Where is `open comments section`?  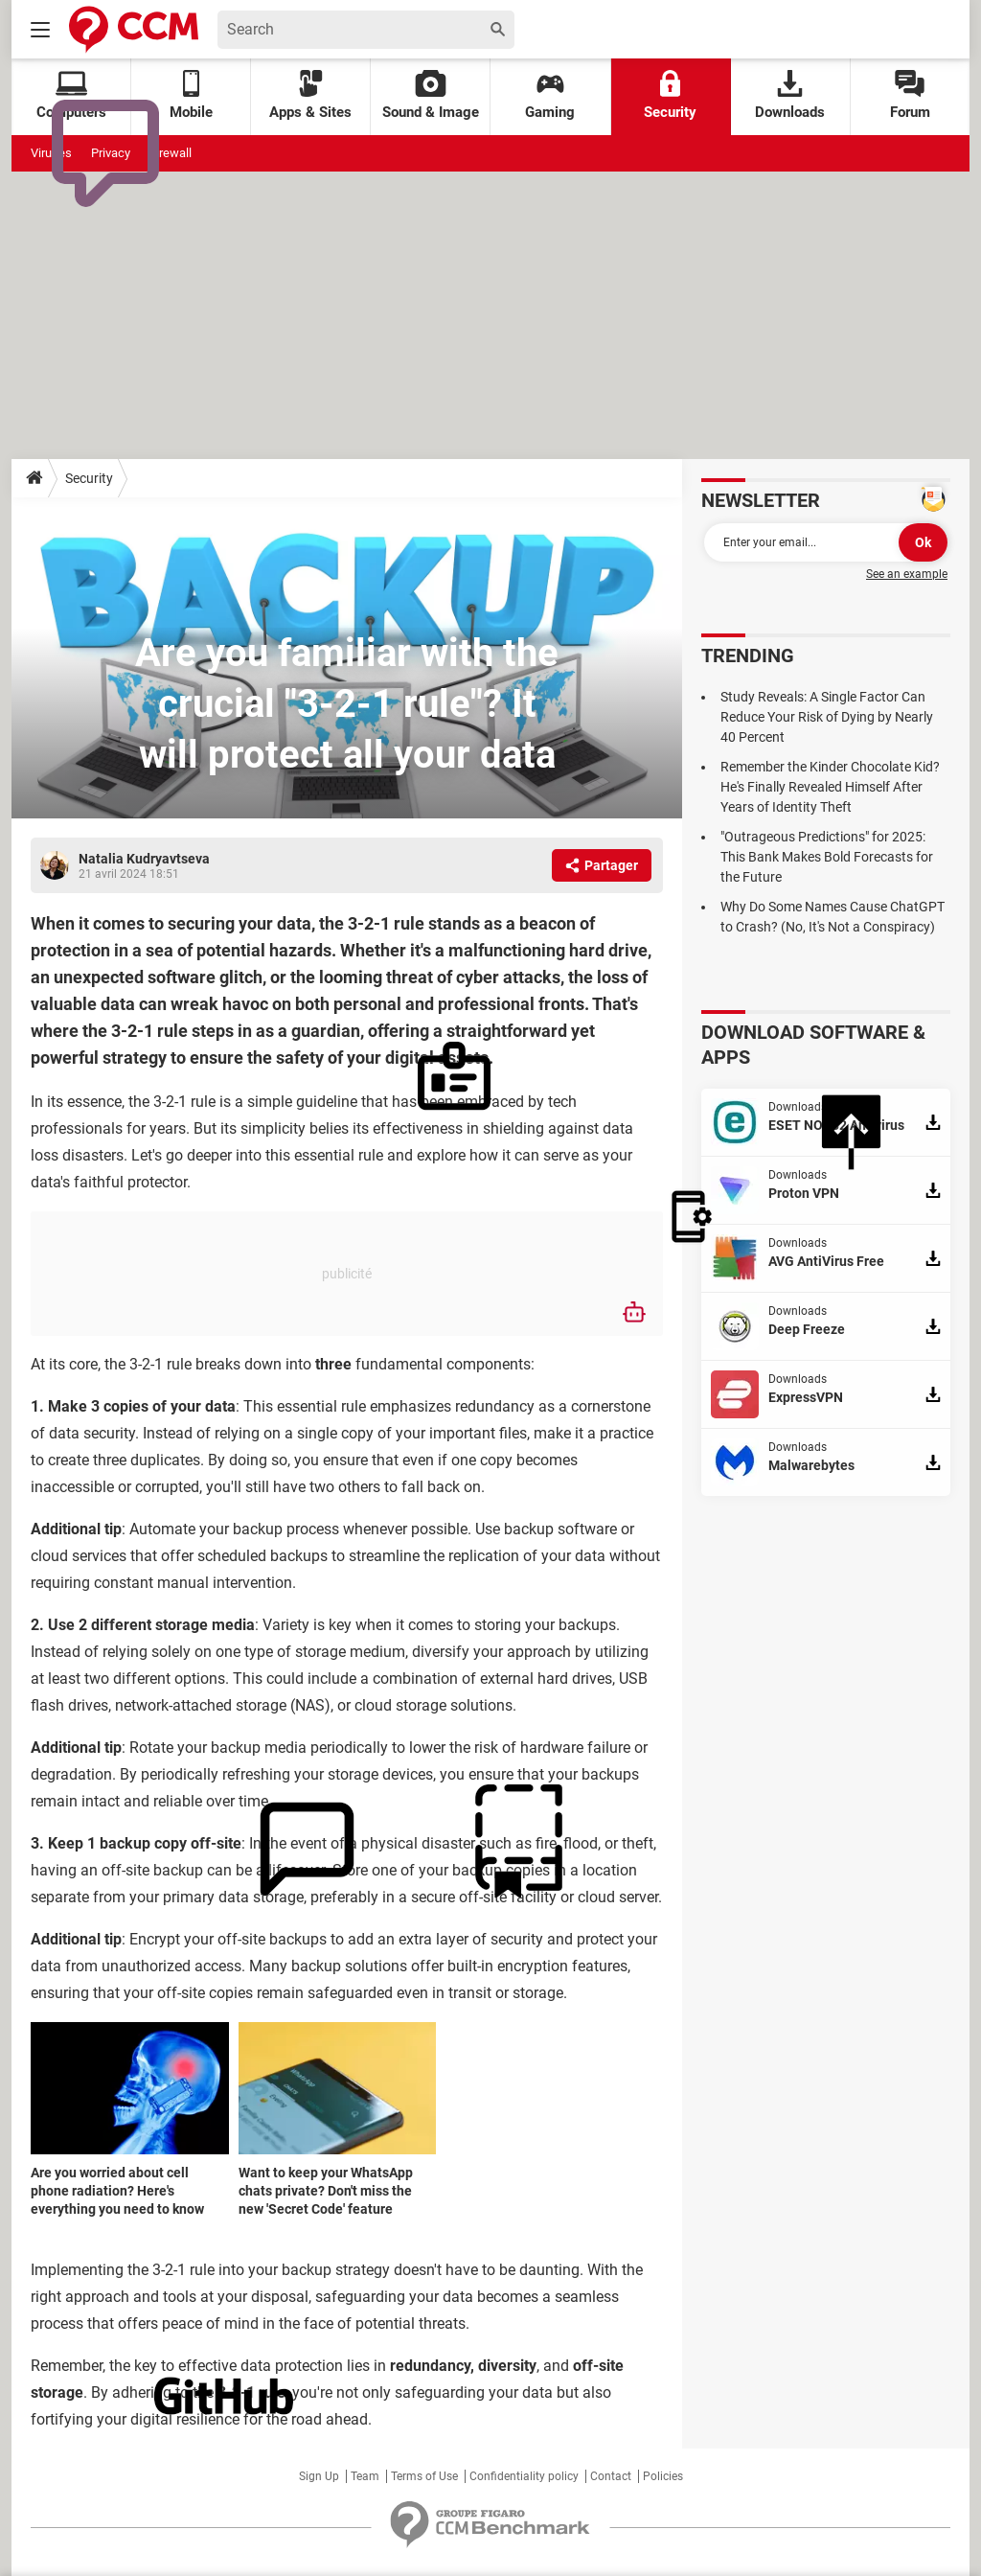
open comments section is located at coordinates (105, 153).